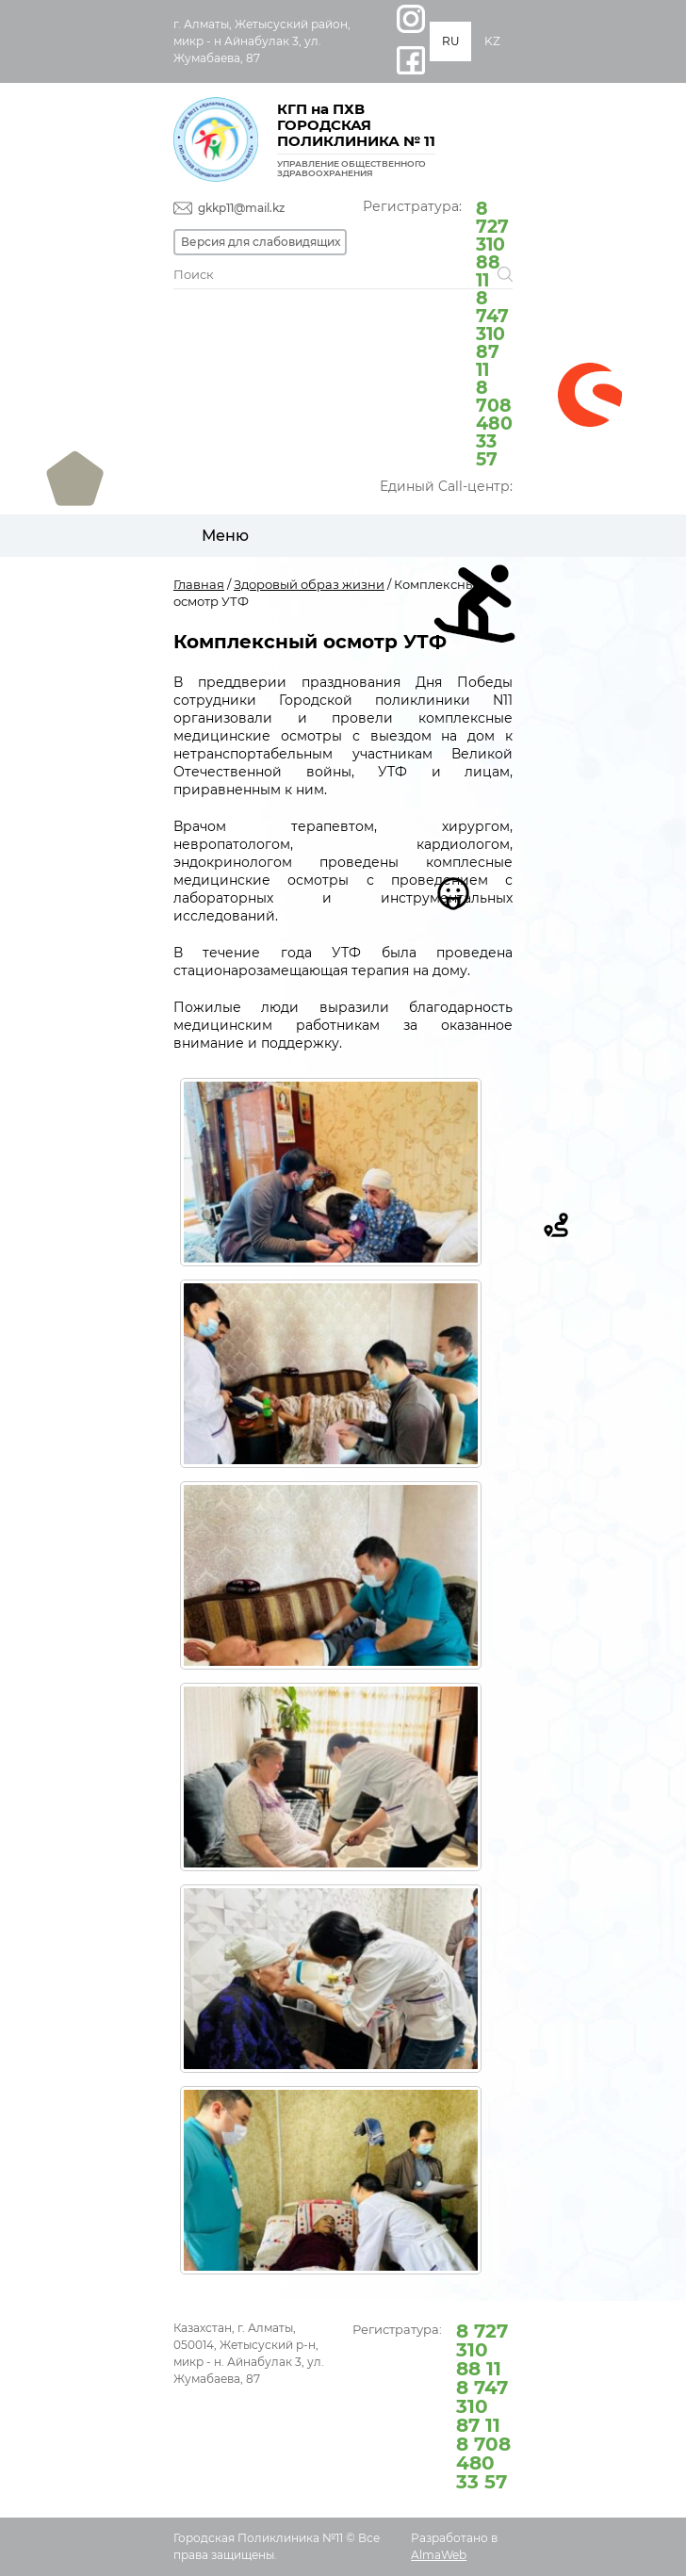 The image size is (686, 2576). Describe the element at coordinates (590, 395) in the screenshot. I see `shopware e-commerce platform logo` at that location.